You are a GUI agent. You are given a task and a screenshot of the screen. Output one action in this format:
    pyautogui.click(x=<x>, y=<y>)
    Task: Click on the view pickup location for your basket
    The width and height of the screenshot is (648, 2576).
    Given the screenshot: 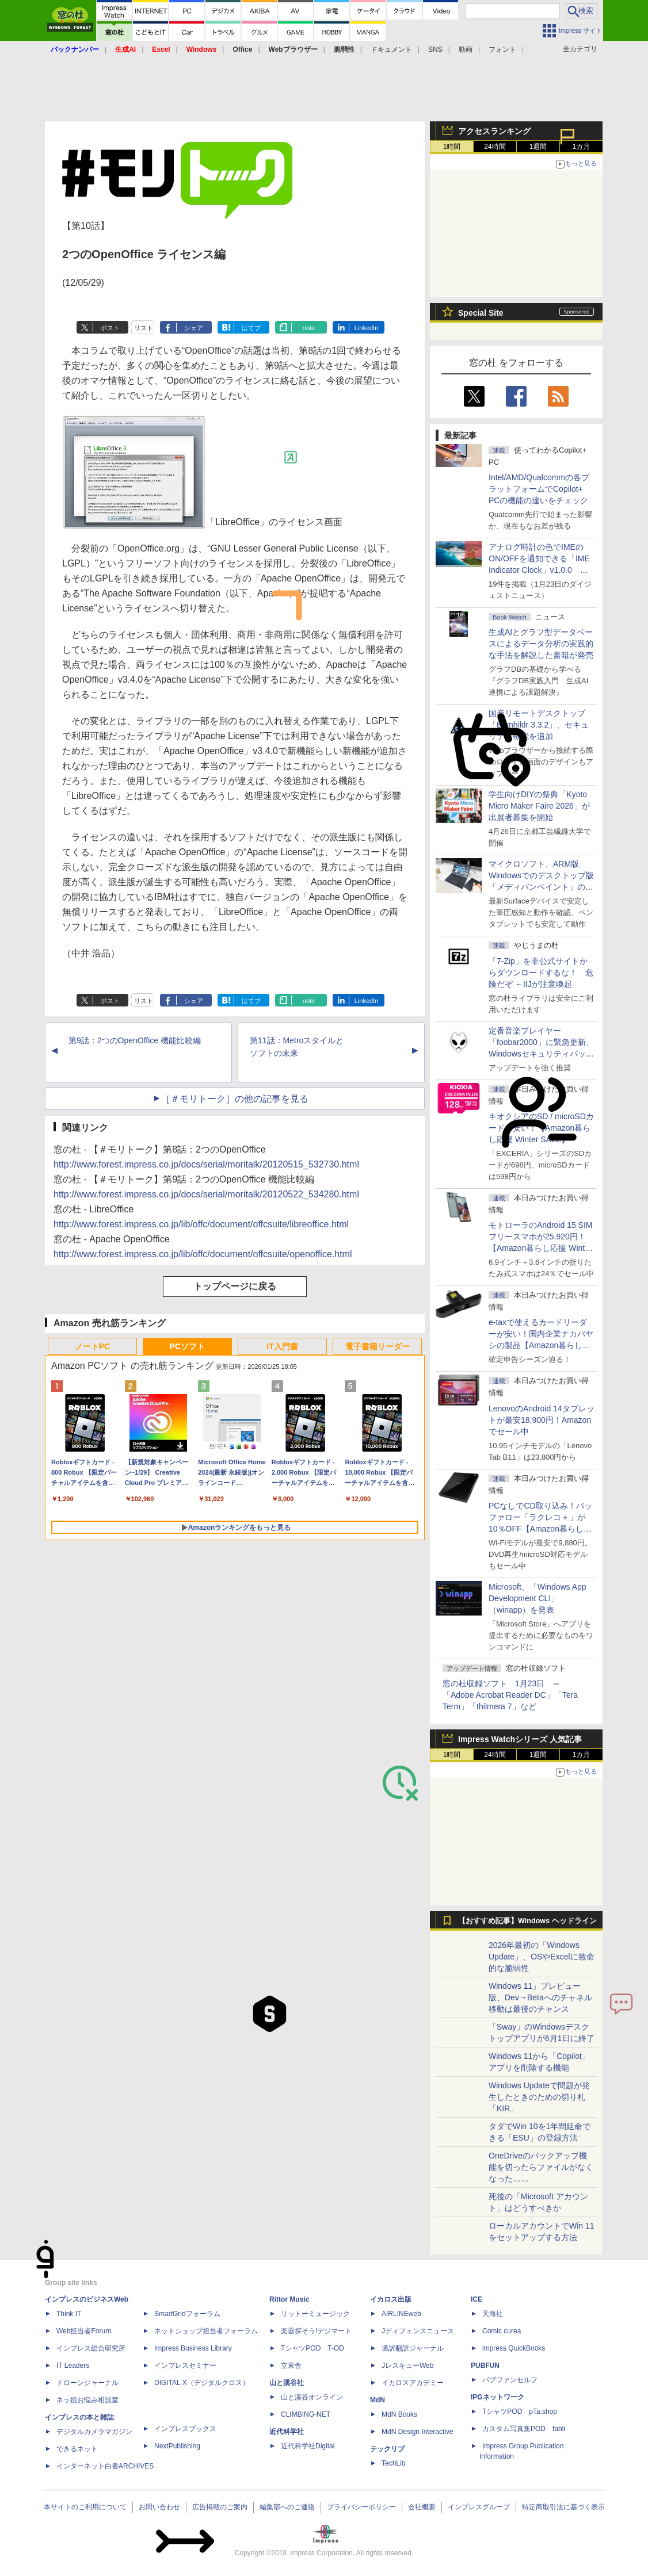 What is the action you would take?
    pyautogui.click(x=490, y=746)
    